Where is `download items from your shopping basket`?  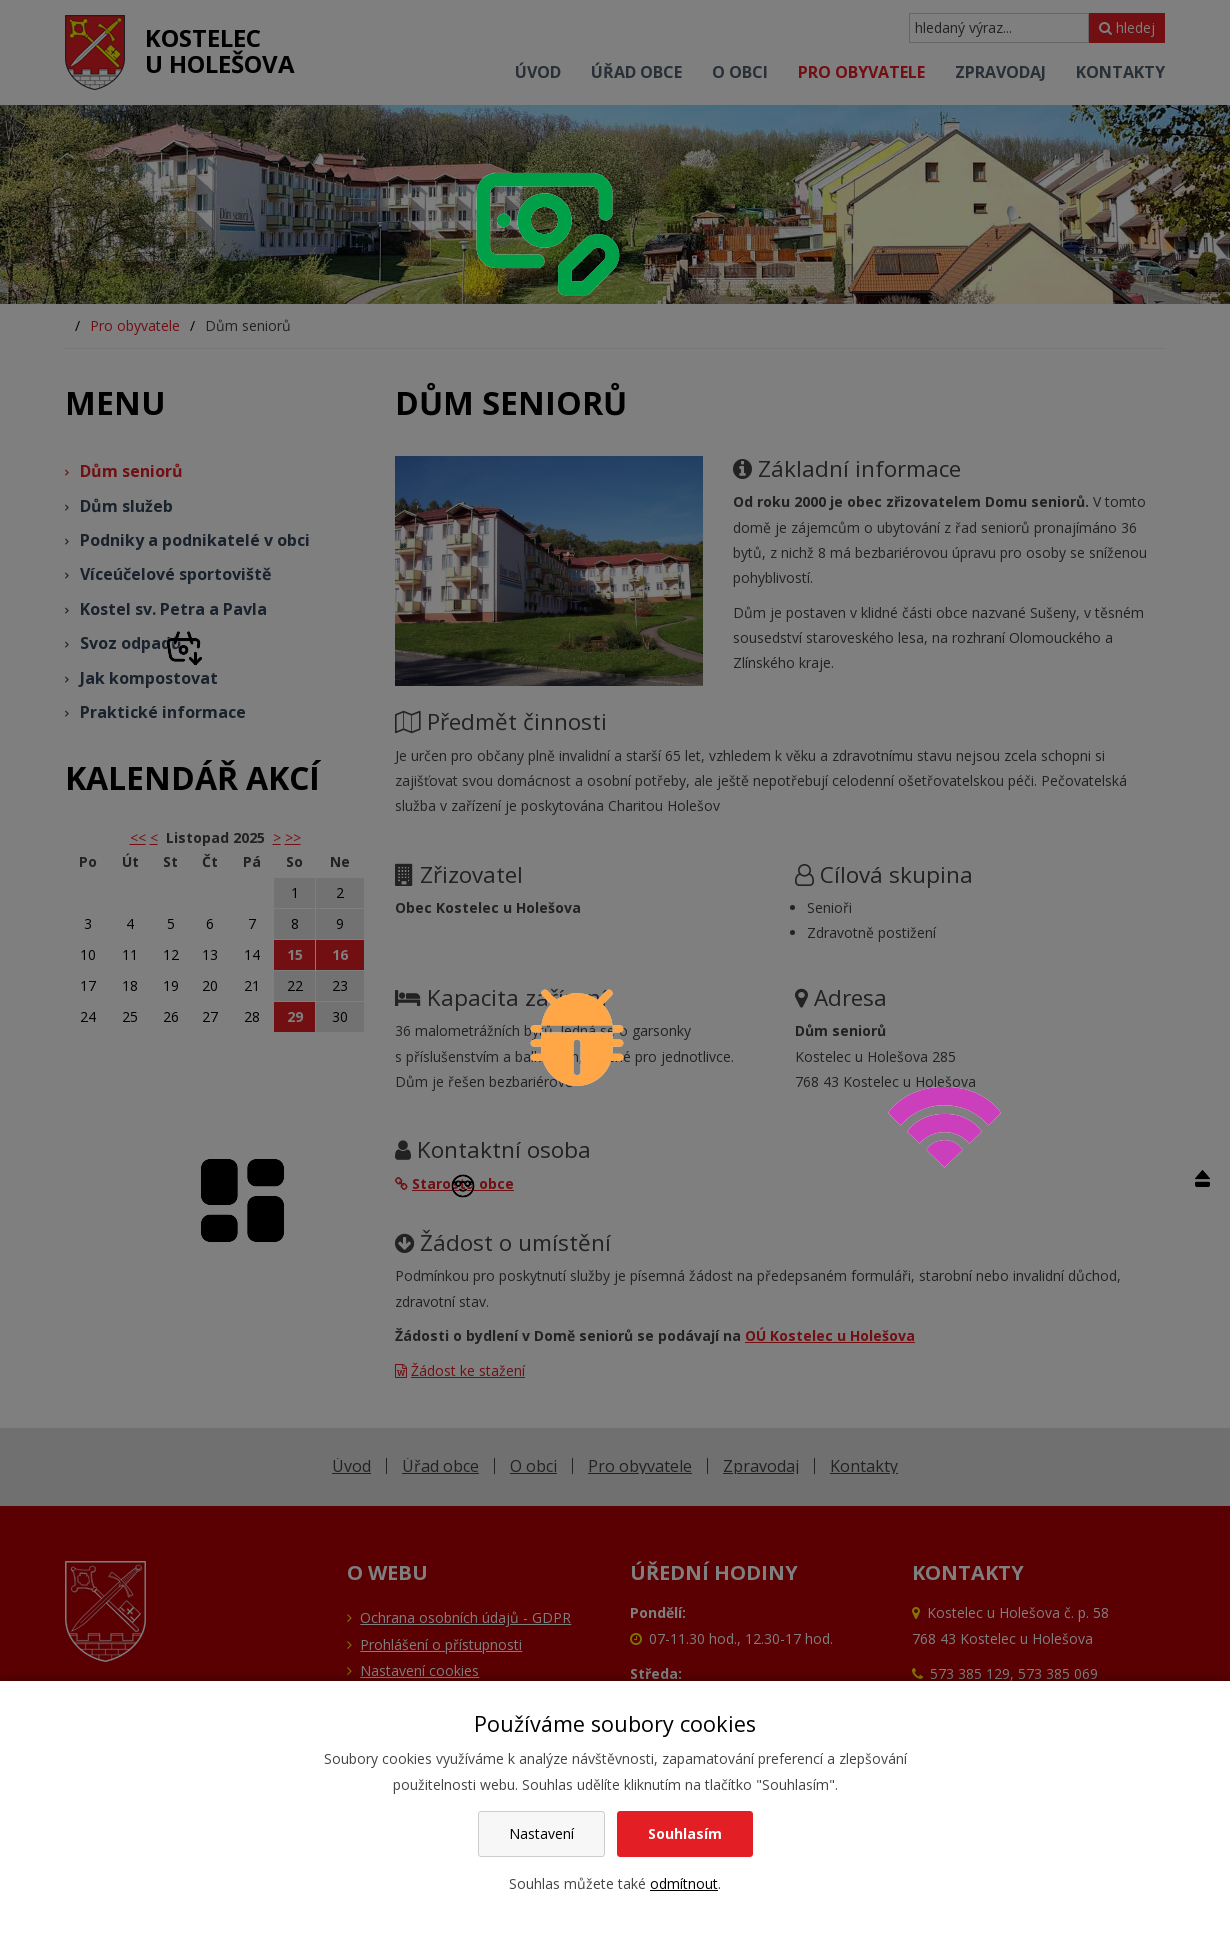 download items from your shopping basket is located at coordinates (183, 646).